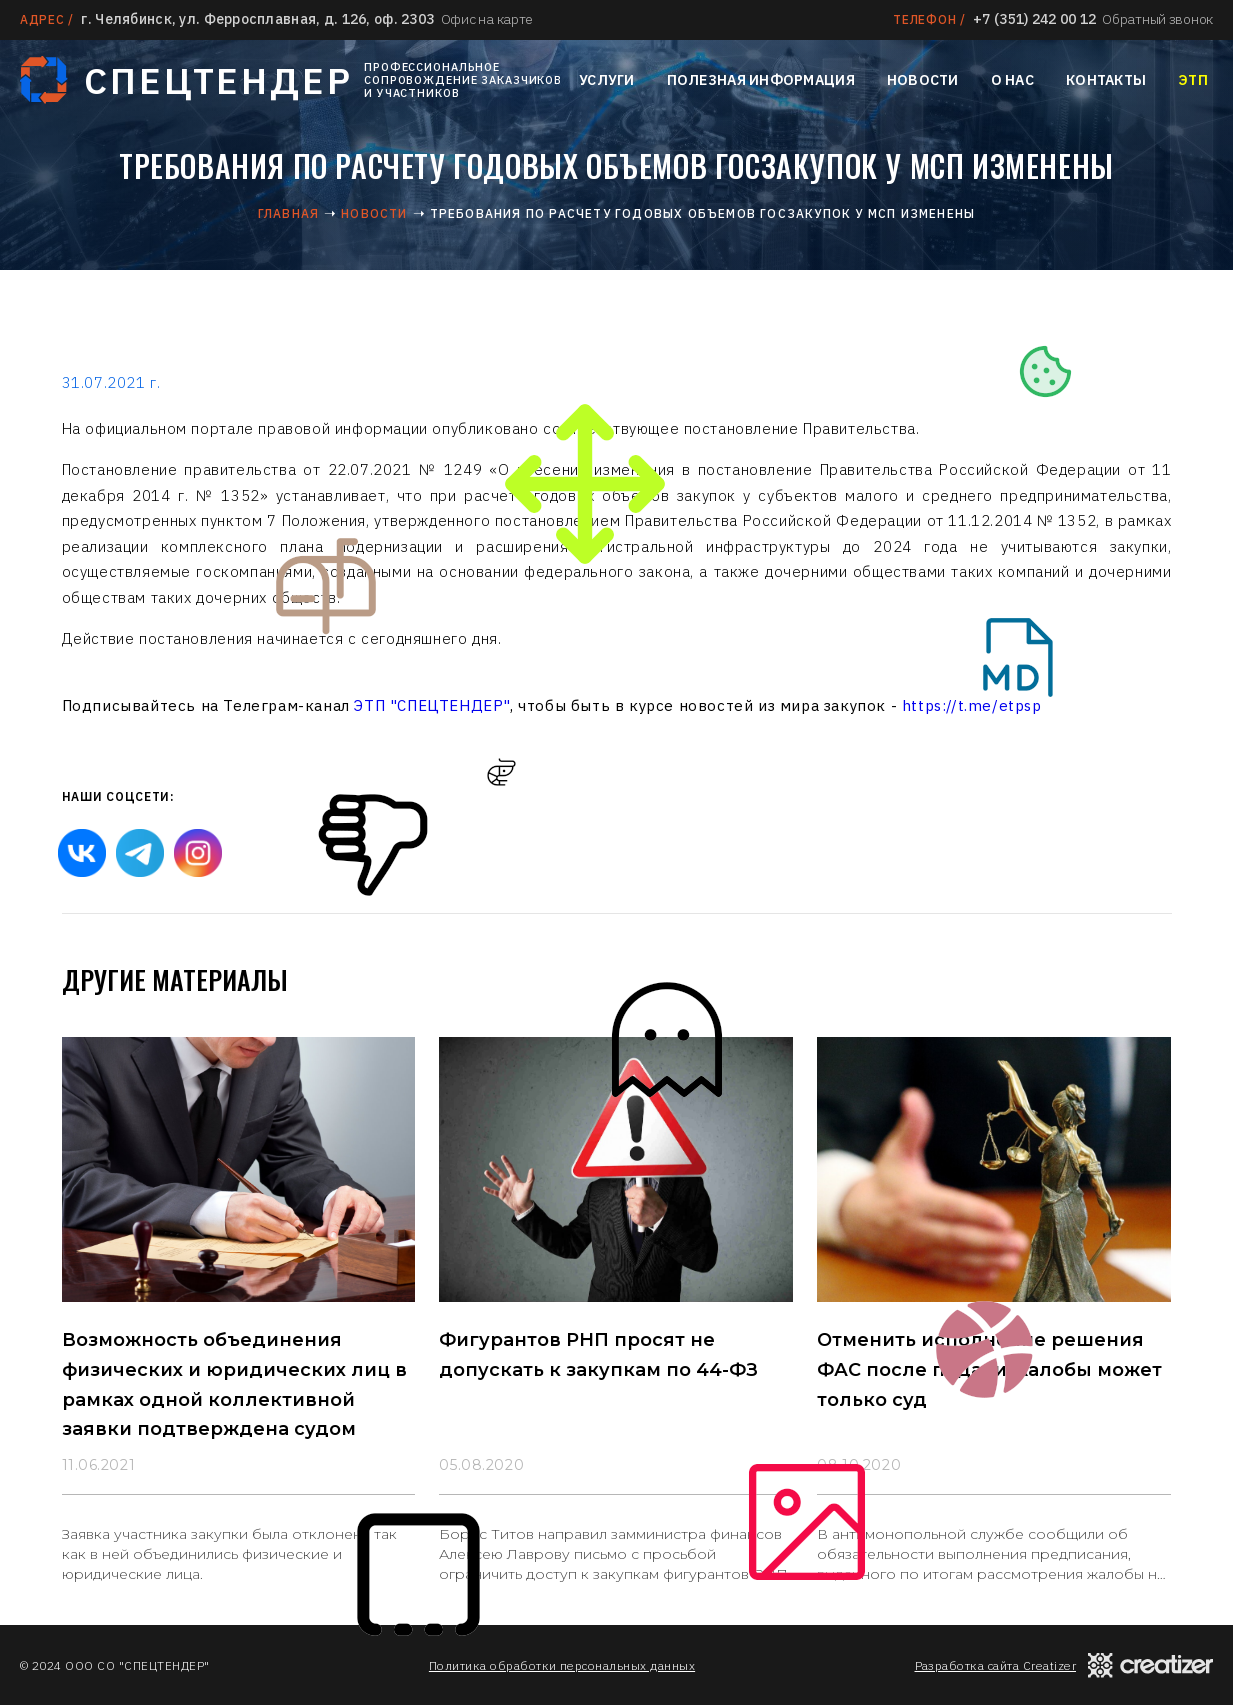  I want to click on visit dribbble profile or portfolio, so click(984, 1349).